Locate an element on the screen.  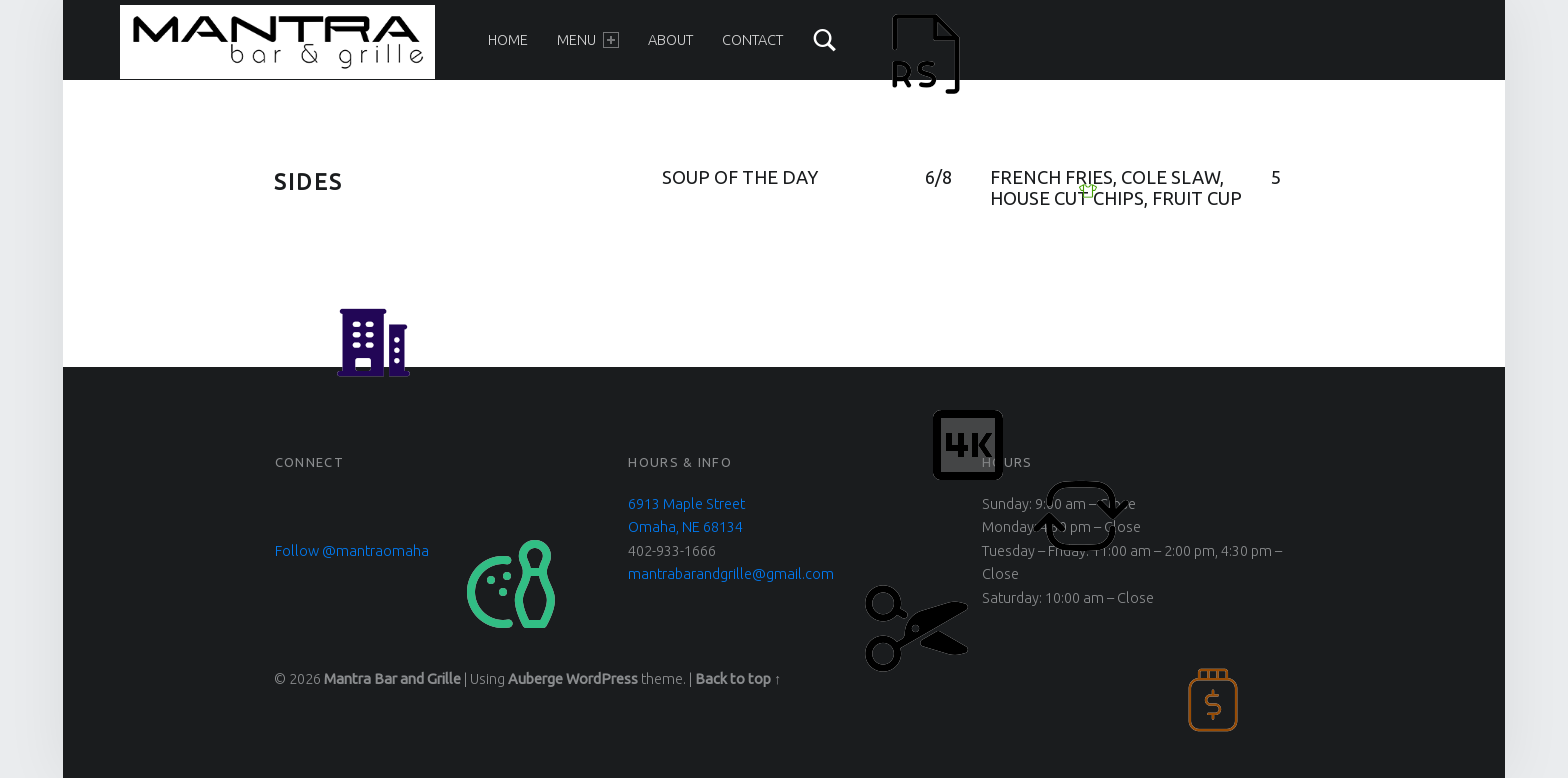
a Rust source code file is located at coordinates (926, 54).